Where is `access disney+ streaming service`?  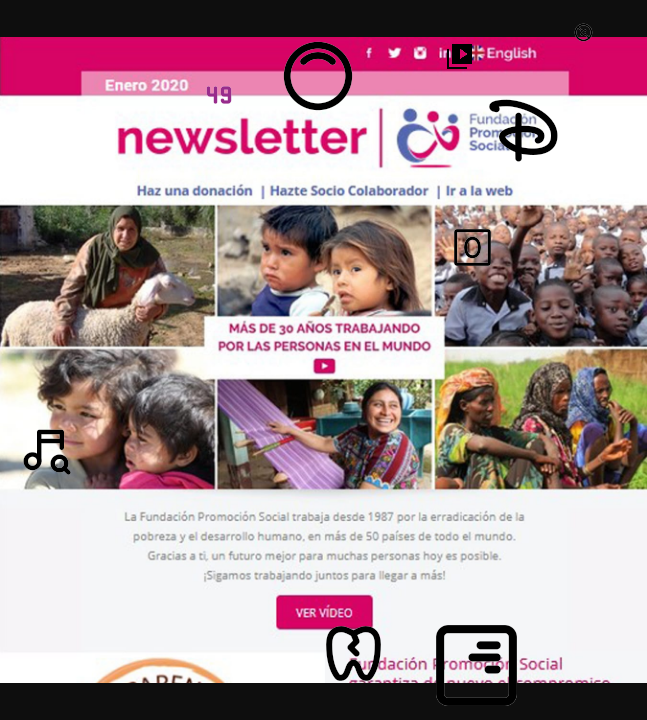 access disney+ streaming service is located at coordinates (525, 129).